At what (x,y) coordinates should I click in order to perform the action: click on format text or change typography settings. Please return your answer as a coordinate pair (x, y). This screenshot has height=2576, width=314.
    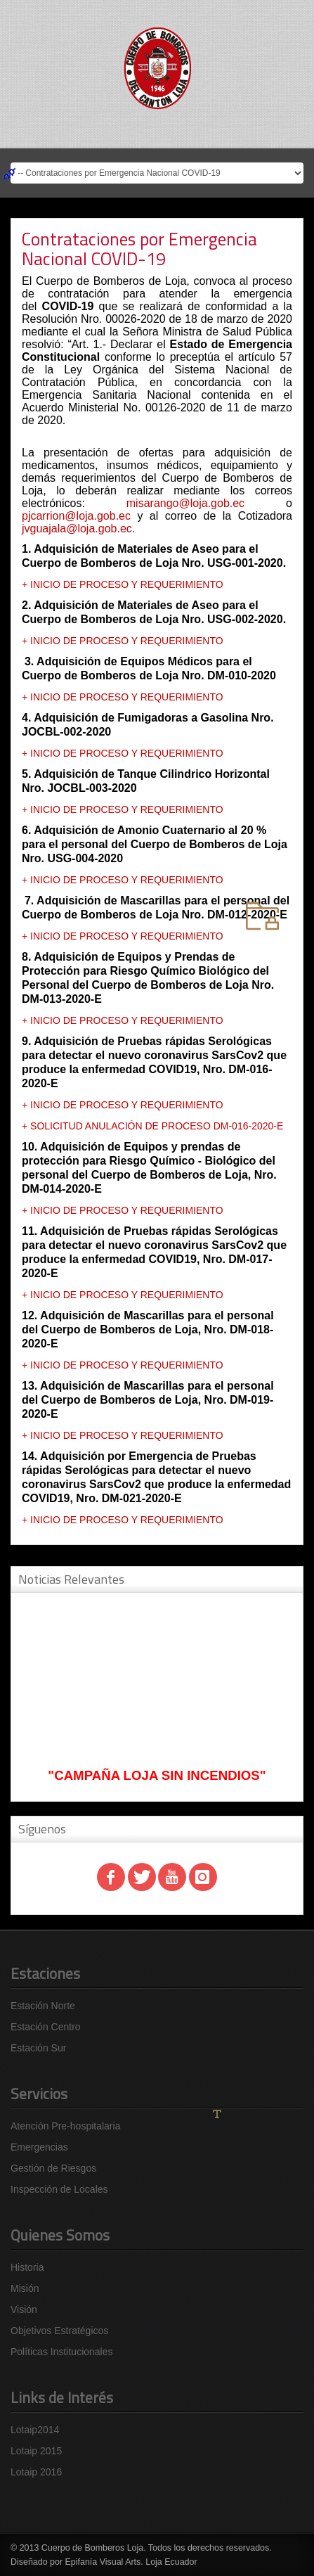
    Looking at the image, I should click on (217, 2114).